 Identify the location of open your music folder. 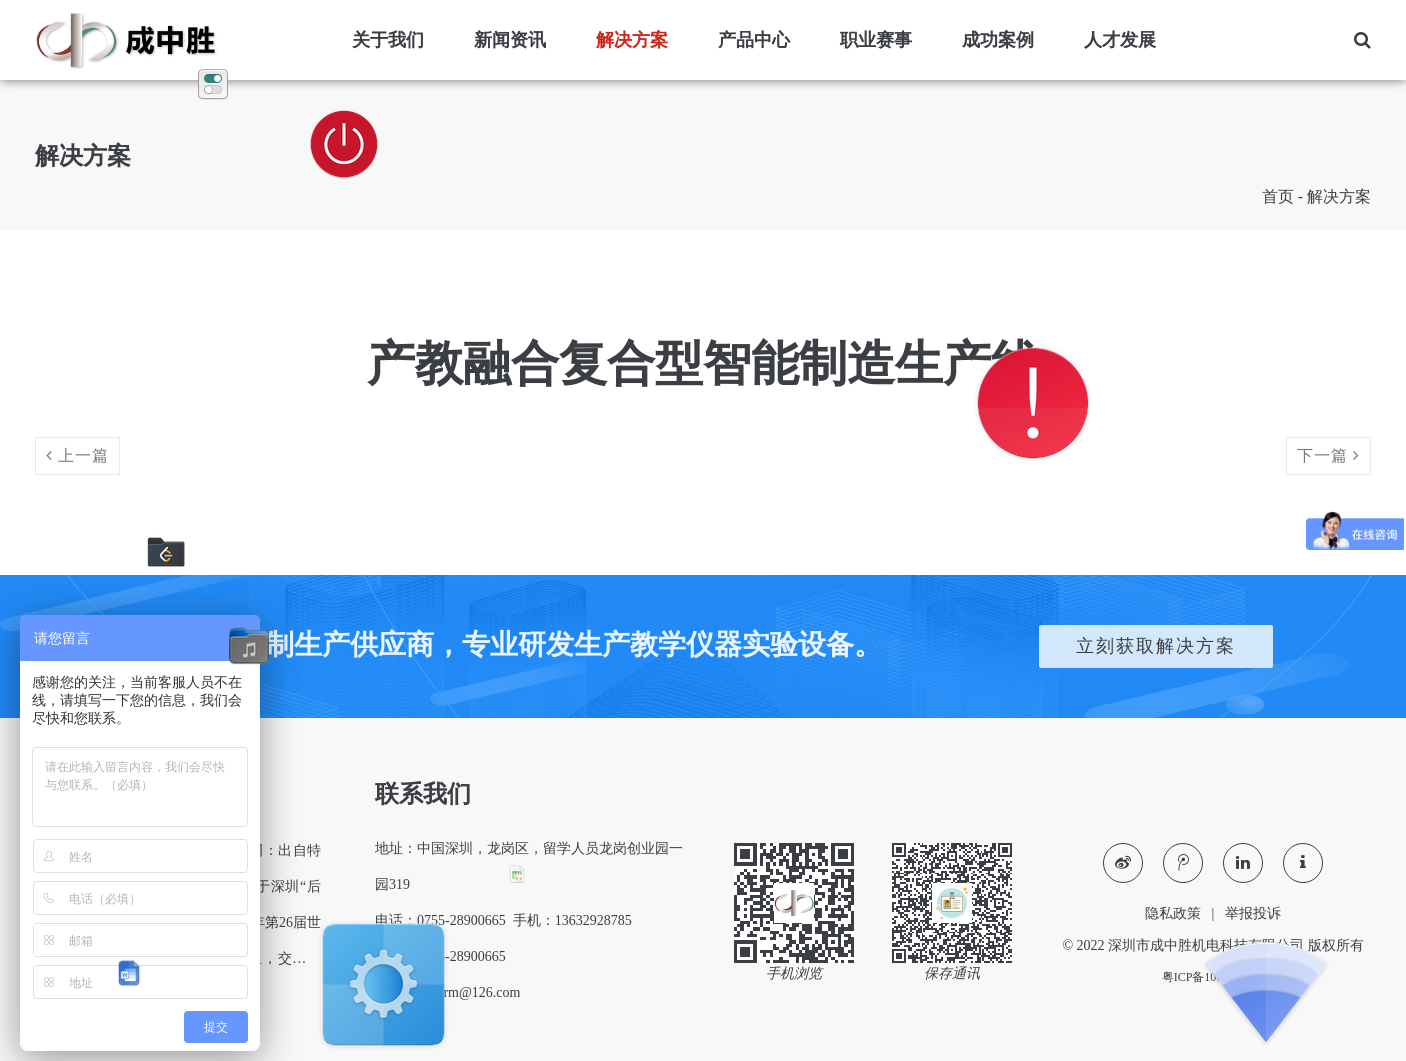
(249, 645).